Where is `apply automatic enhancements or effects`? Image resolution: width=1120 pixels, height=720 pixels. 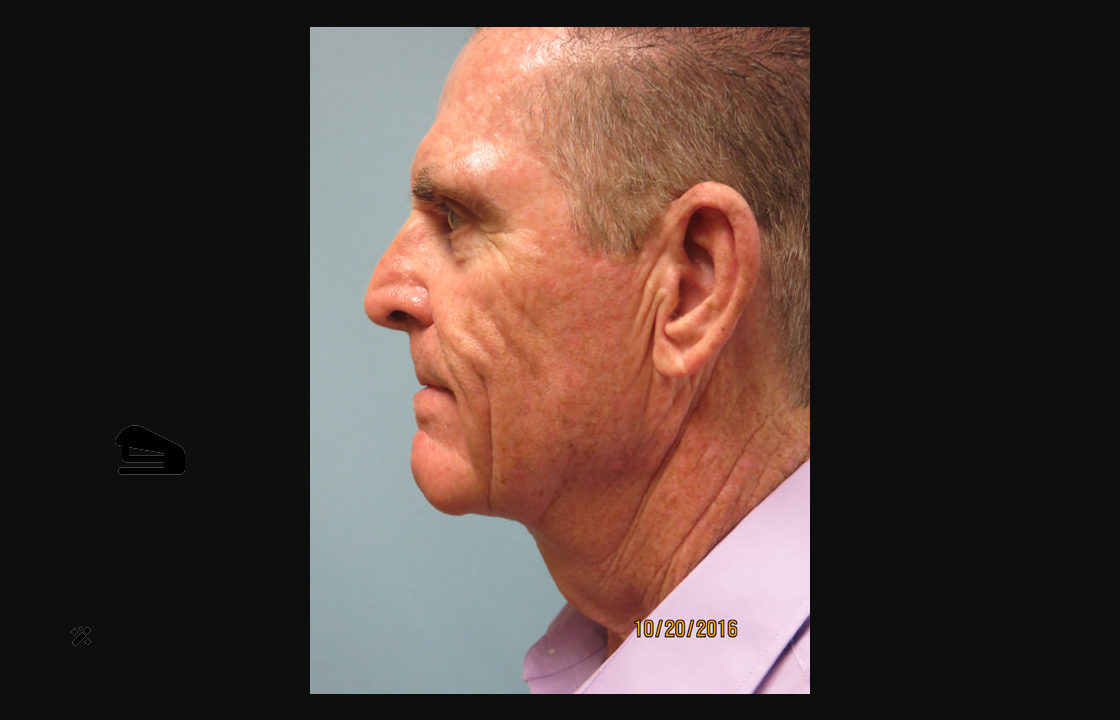 apply automatic enhancements or effects is located at coordinates (81, 636).